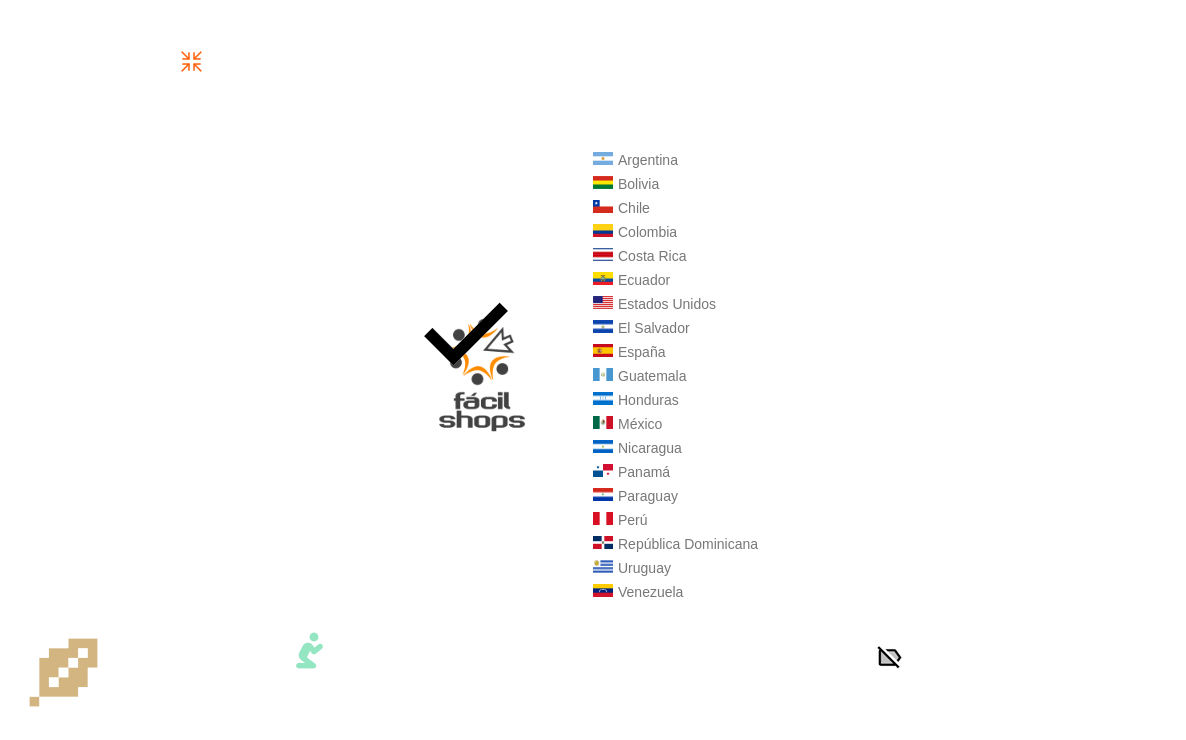 This screenshot has height=740, width=1186. What do you see at coordinates (309, 650) in the screenshot?
I see `access prayer or meditation features` at bounding box center [309, 650].